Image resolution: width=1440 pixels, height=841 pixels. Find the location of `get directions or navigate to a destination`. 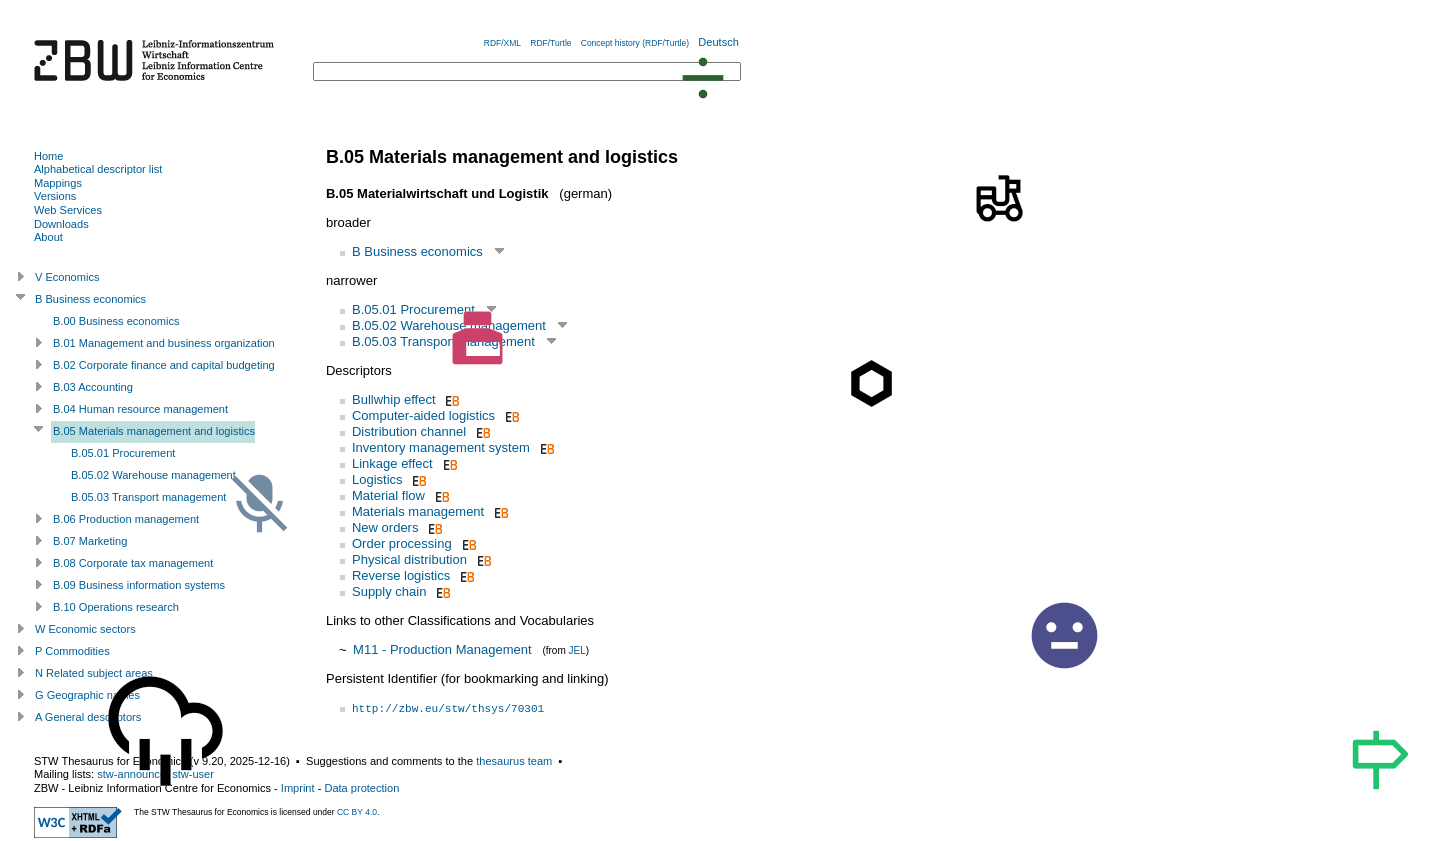

get directions or navigate to a destination is located at coordinates (1379, 760).